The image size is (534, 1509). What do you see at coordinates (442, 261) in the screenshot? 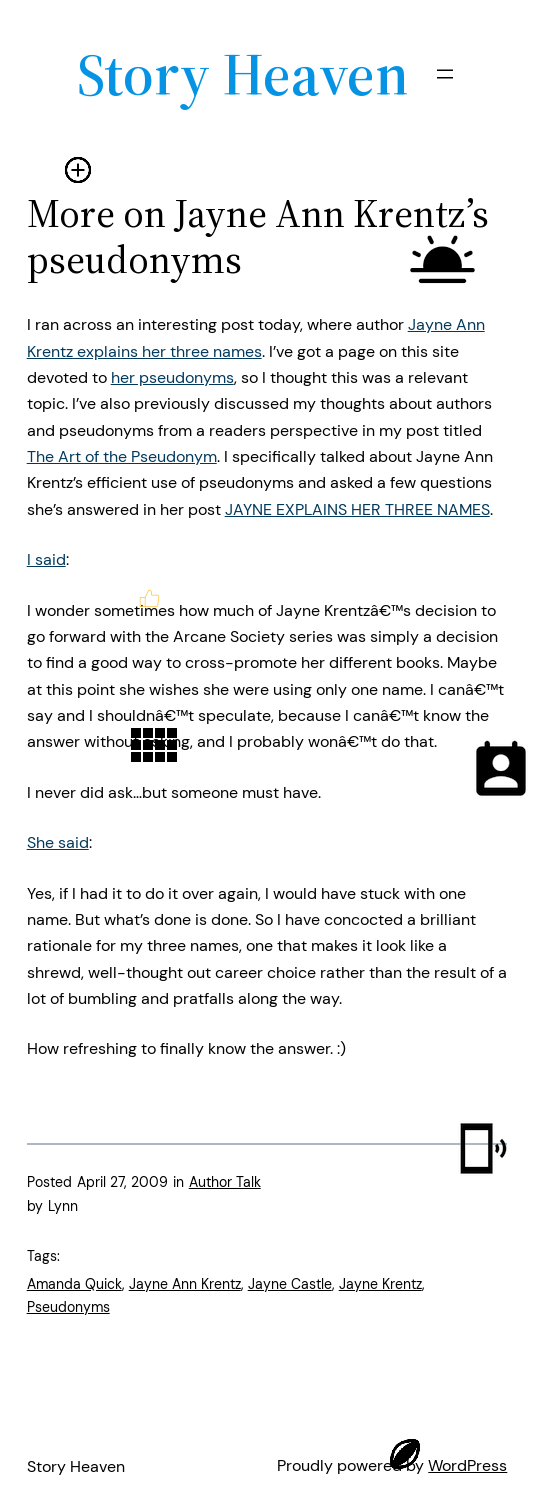
I see `toggle sunrise/sunset display mode` at bounding box center [442, 261].